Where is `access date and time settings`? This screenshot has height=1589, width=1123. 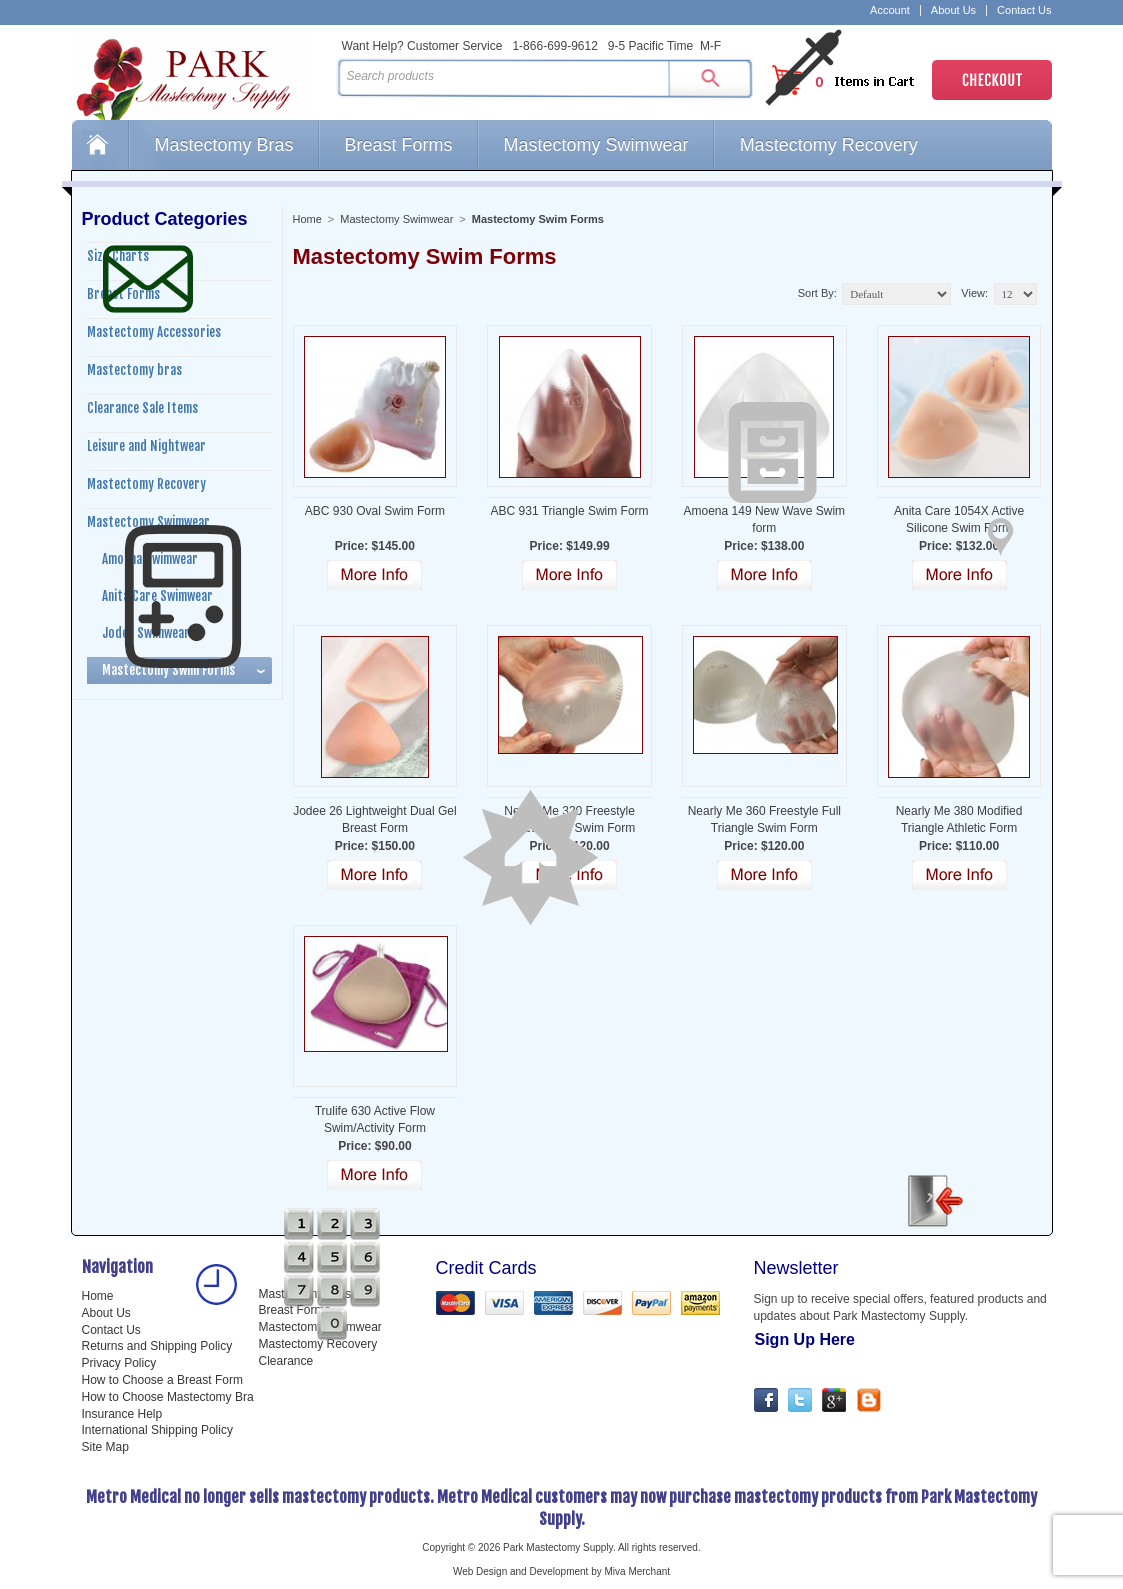 access date and time settings is located at coordinates (216, 1284).